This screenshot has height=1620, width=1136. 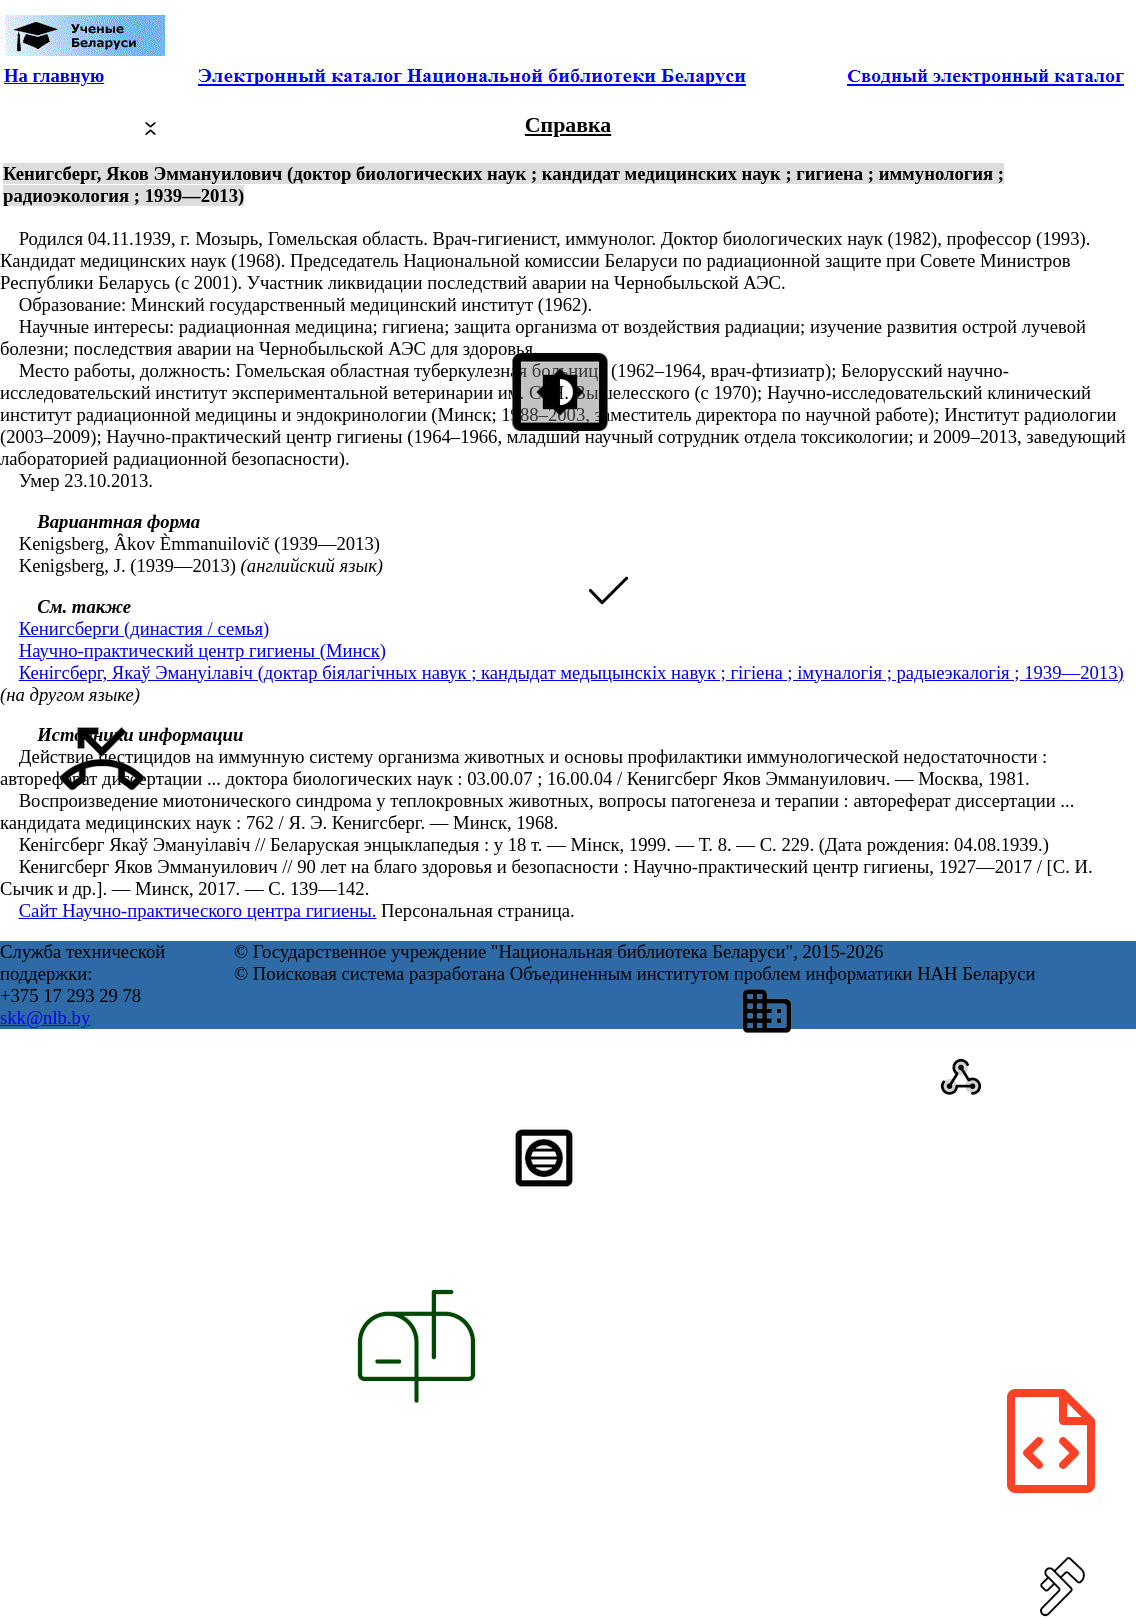 I want to click on collapse an expanded section or panel, so click(x=150, y=128).